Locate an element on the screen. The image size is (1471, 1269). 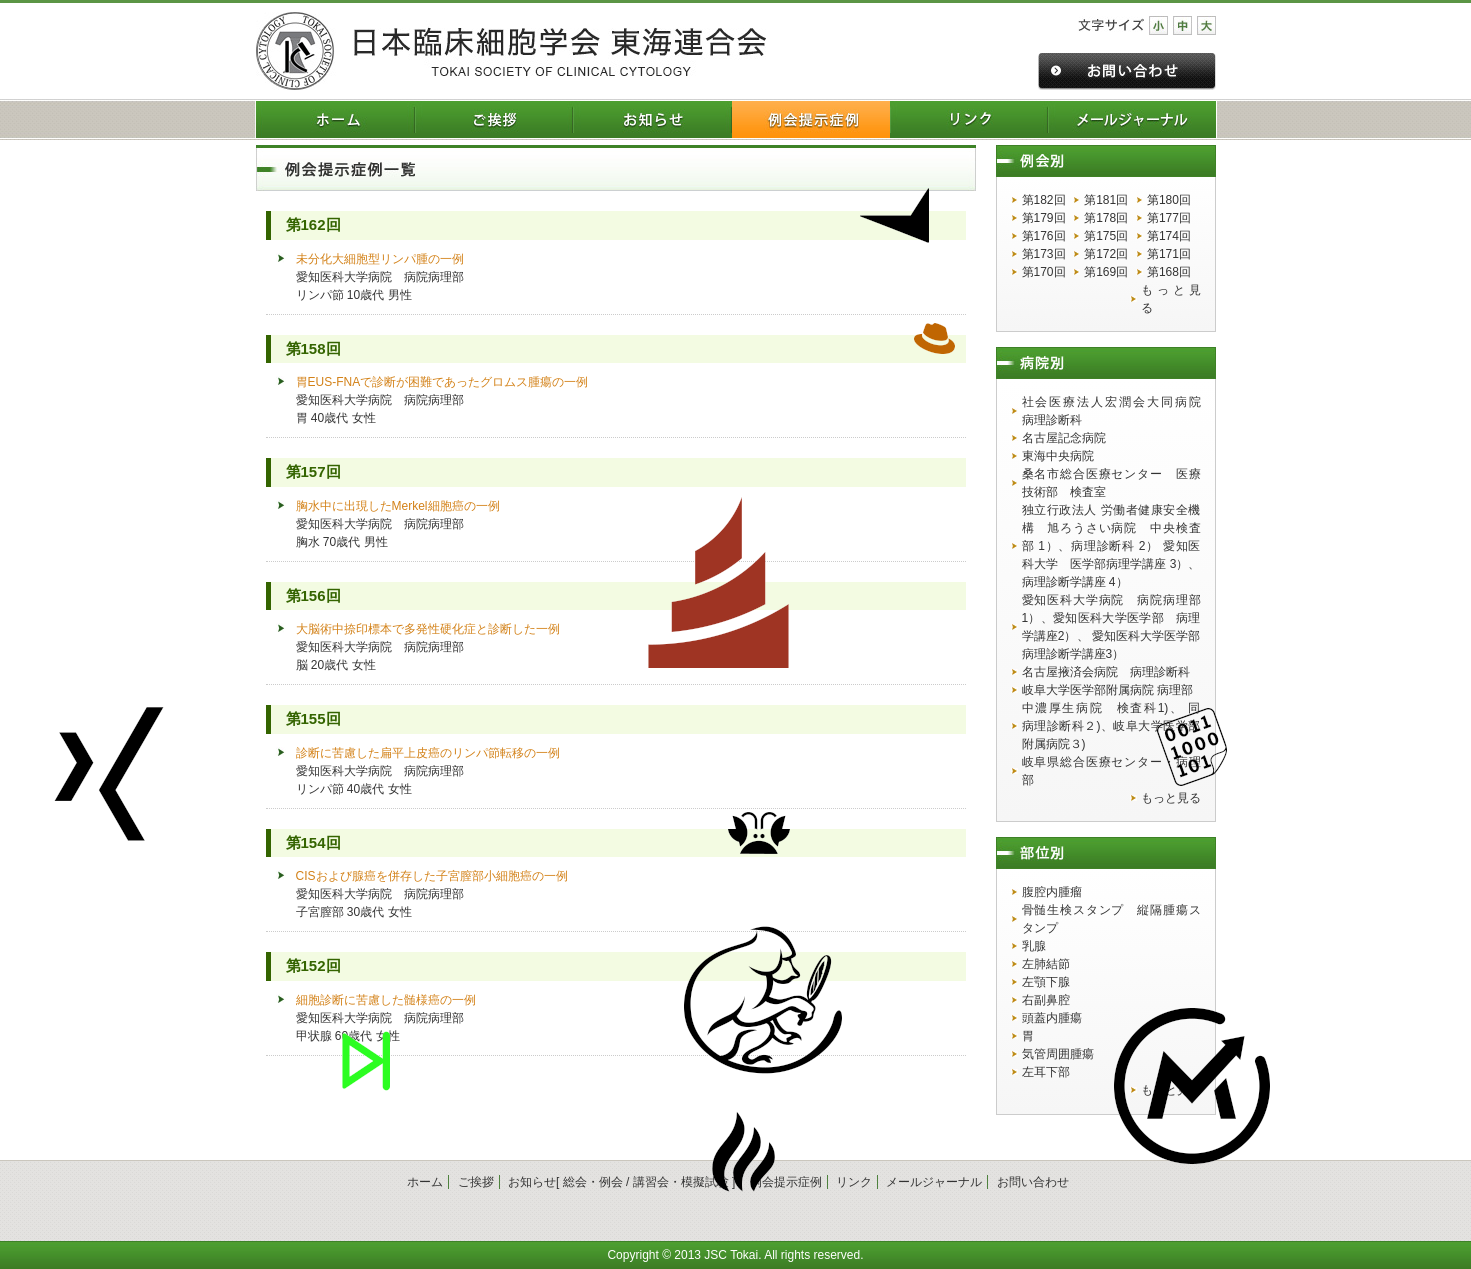
open pastebin website or app is located at coordinates (1192, 747).